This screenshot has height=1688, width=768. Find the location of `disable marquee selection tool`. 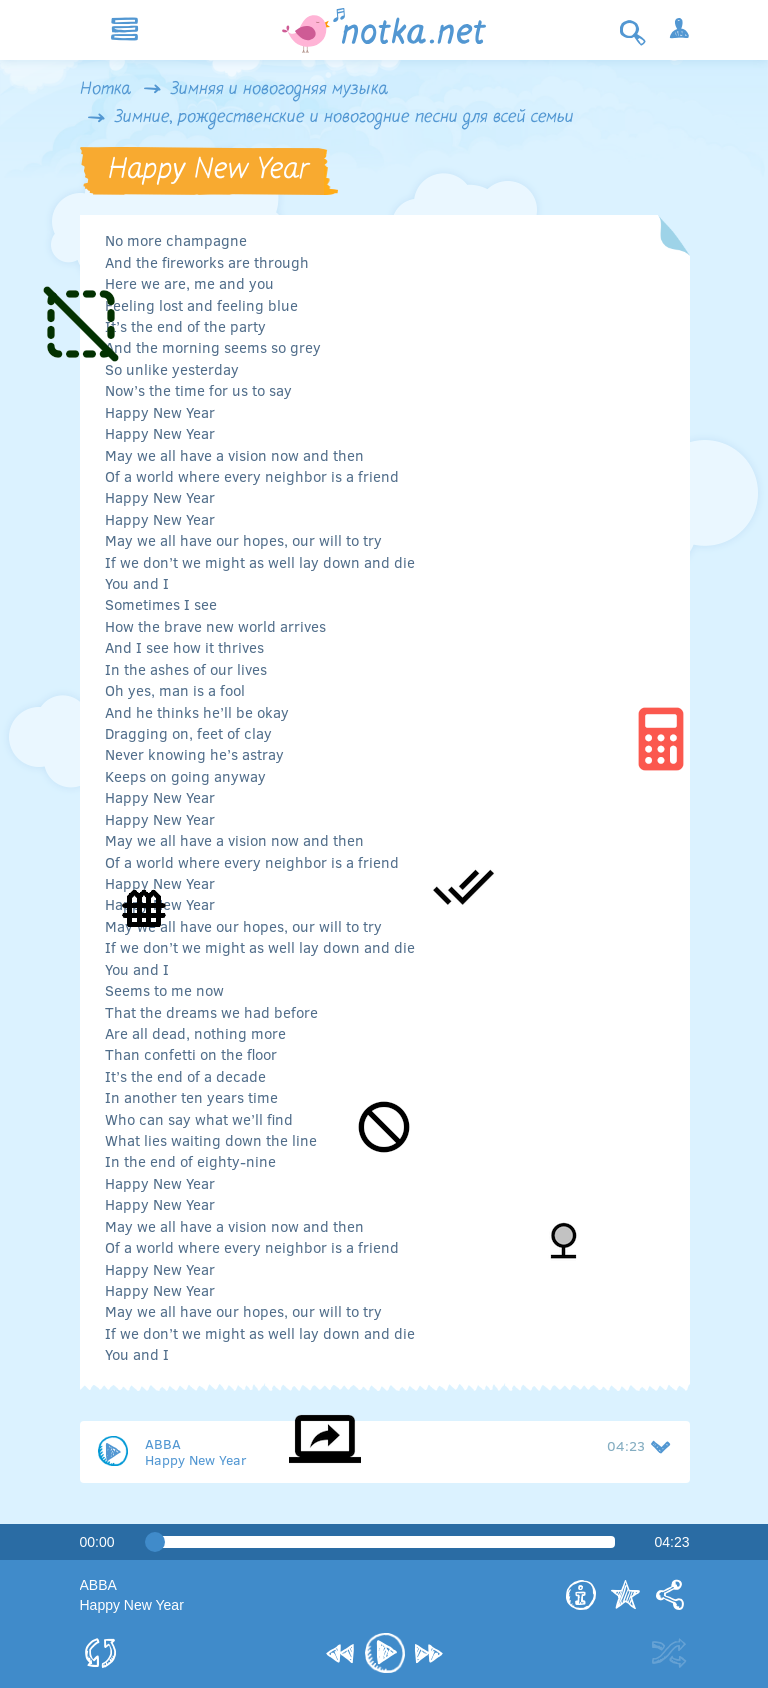

disable marquee selection tool is located at coordinates (81, 324).